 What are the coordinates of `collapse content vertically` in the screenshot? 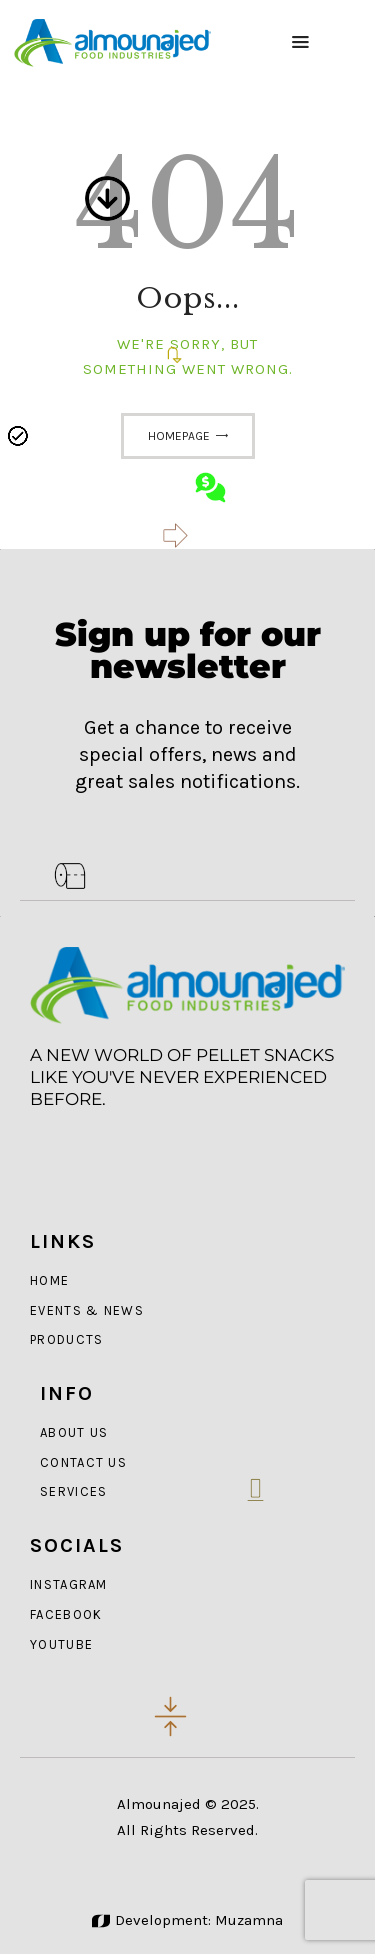 It's located at (170, 1716).